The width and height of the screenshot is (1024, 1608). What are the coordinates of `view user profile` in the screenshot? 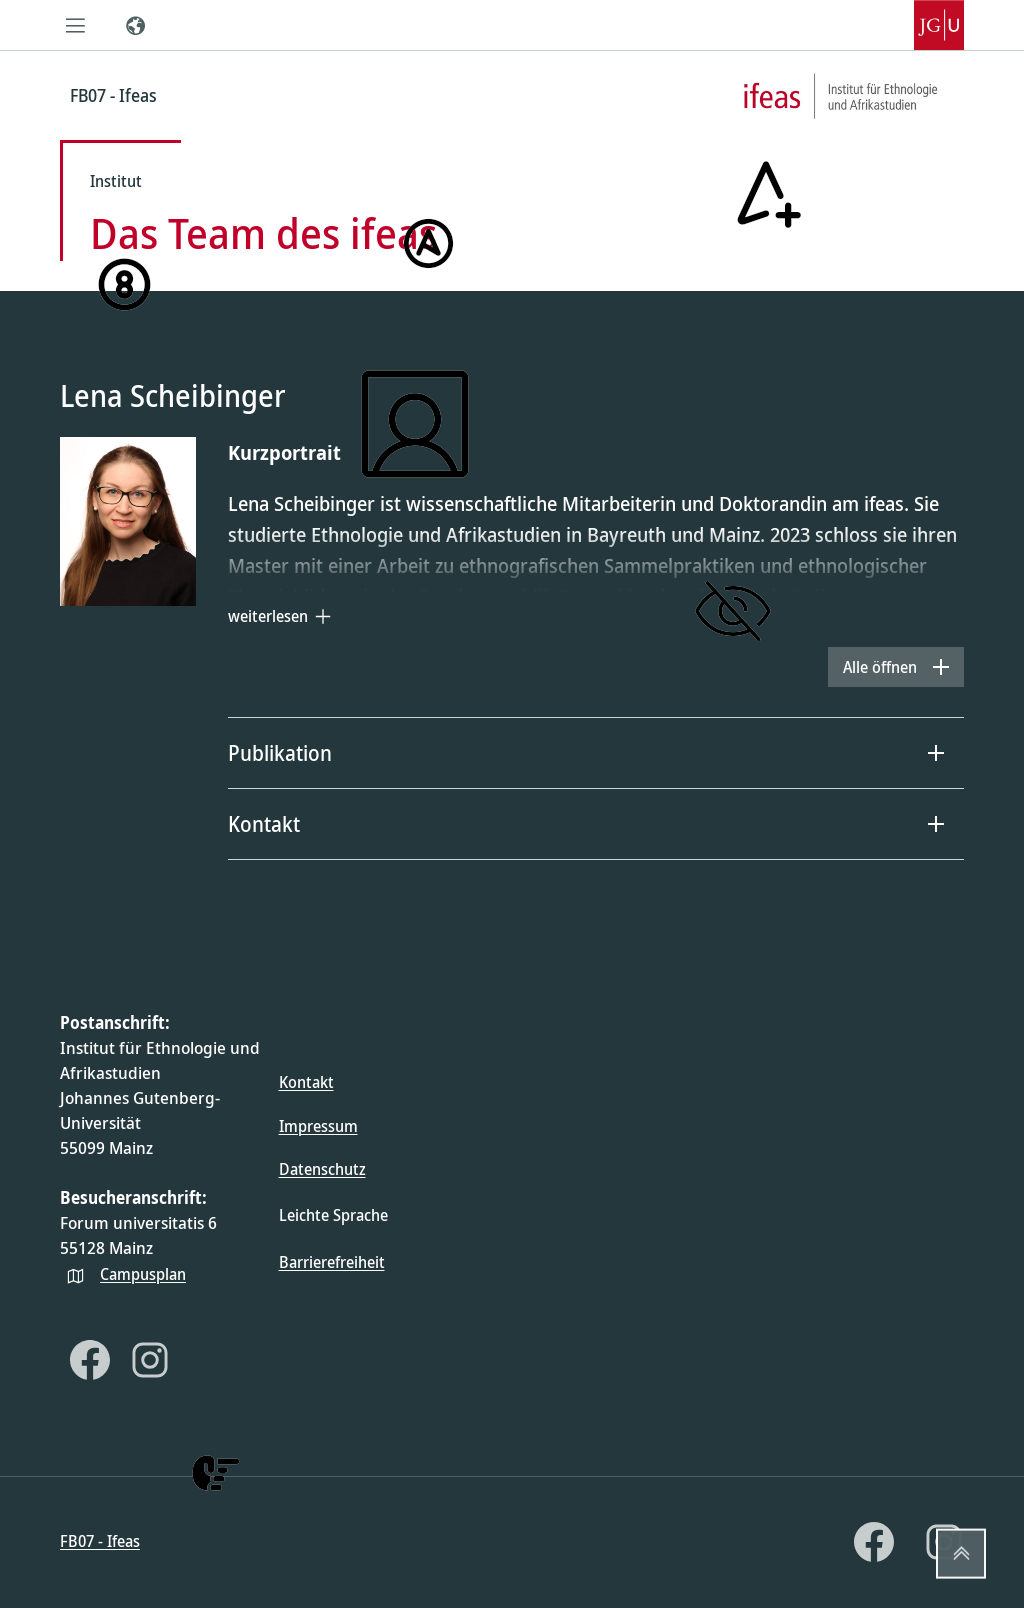 It's located at (415, 424).